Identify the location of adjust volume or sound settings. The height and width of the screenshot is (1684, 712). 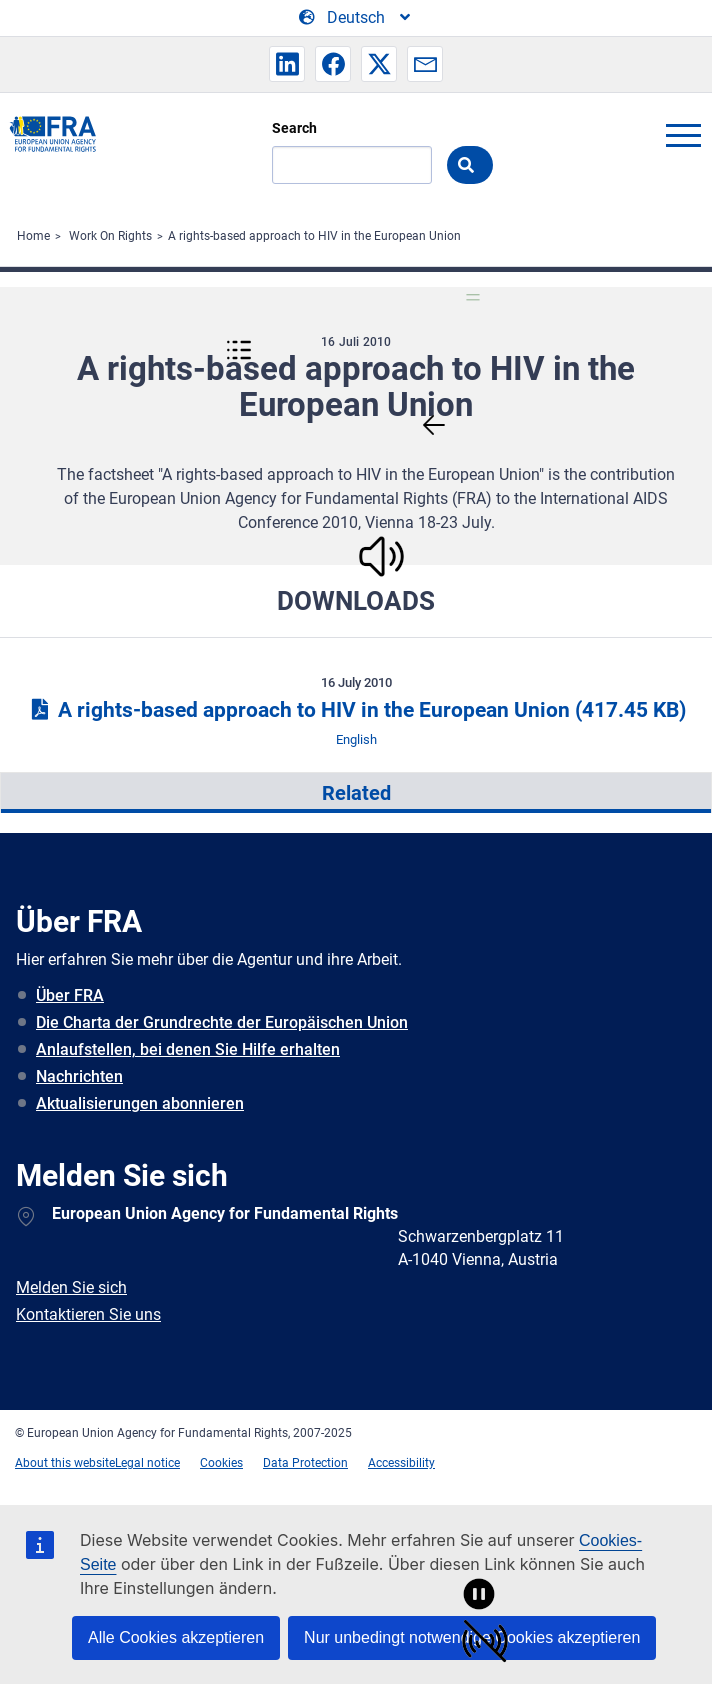
(381, 556).